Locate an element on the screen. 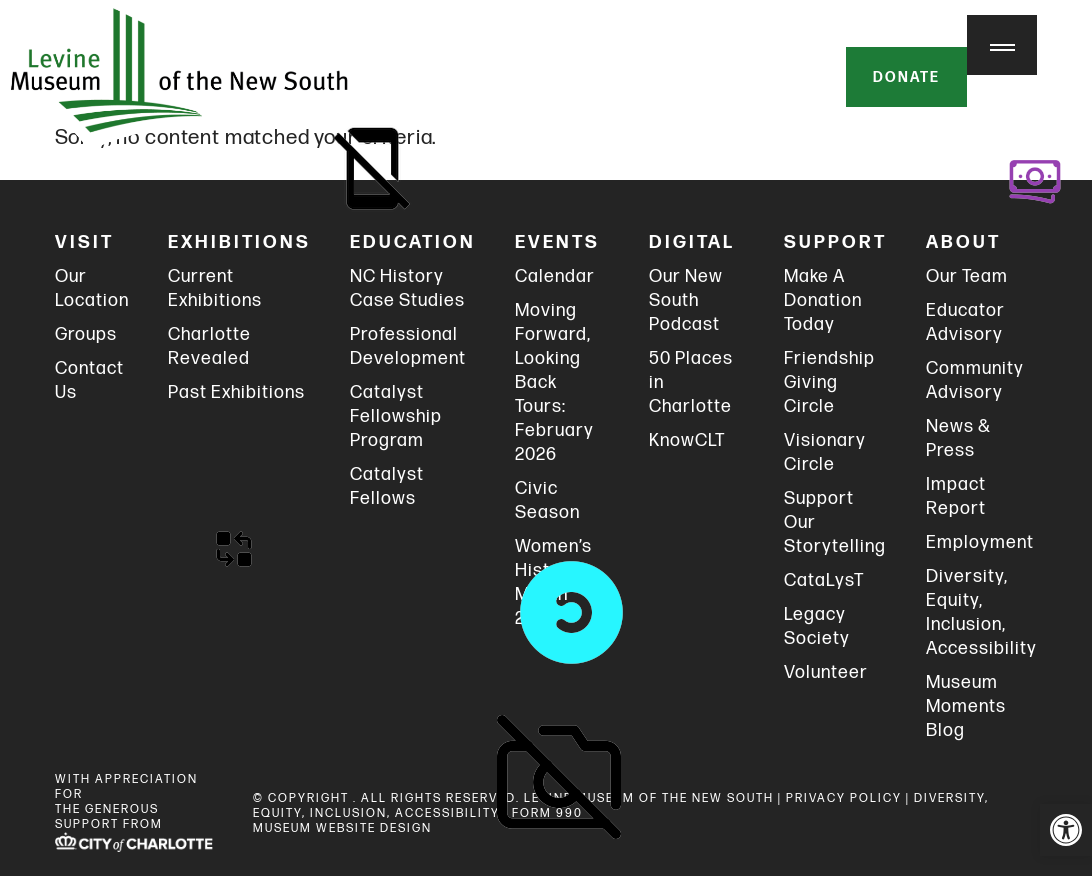 Image resolution: width=1092 pixels, height=876 pixels. replace or swap selected items is located at coordinates (234, 549).